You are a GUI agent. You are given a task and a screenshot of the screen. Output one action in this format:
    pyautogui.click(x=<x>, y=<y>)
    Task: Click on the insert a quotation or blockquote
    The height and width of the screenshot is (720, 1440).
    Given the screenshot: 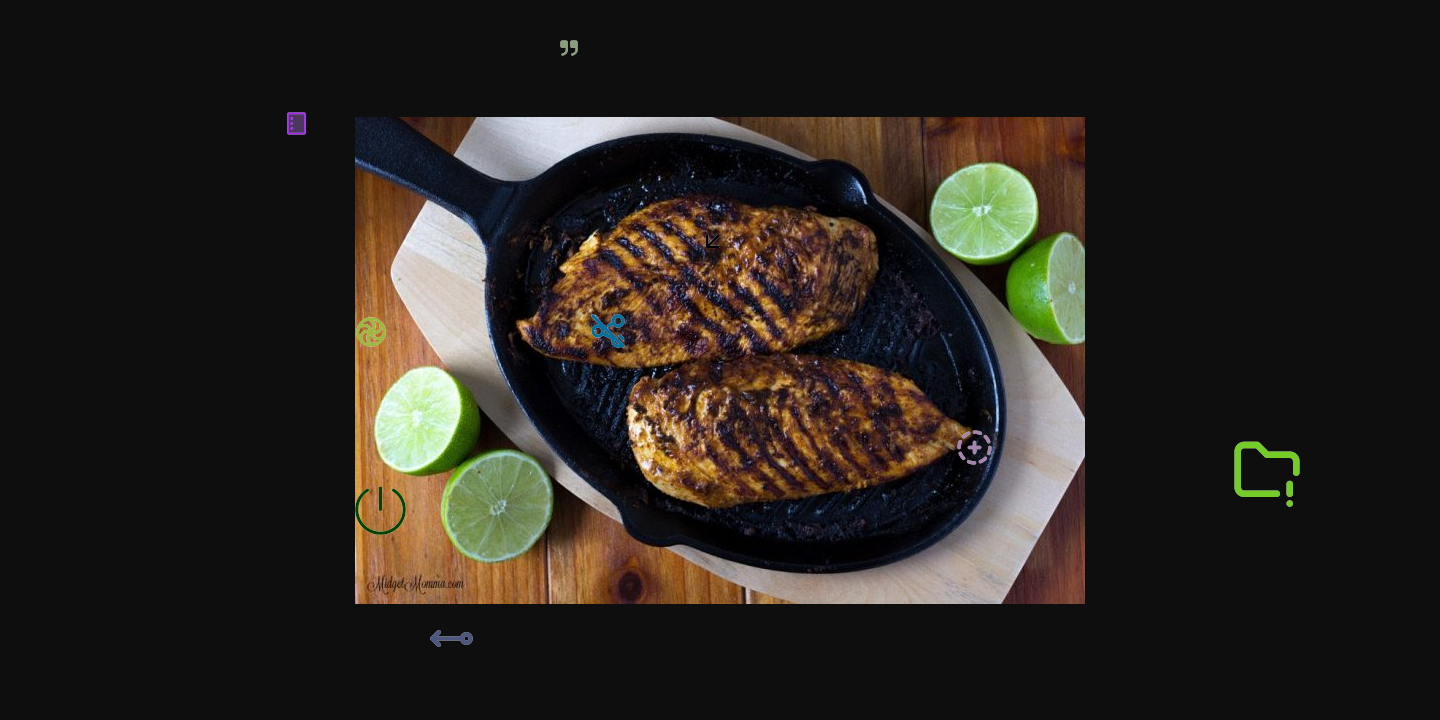 What is the action you would take?
    pyautogui.click(x=569, y=48)
    